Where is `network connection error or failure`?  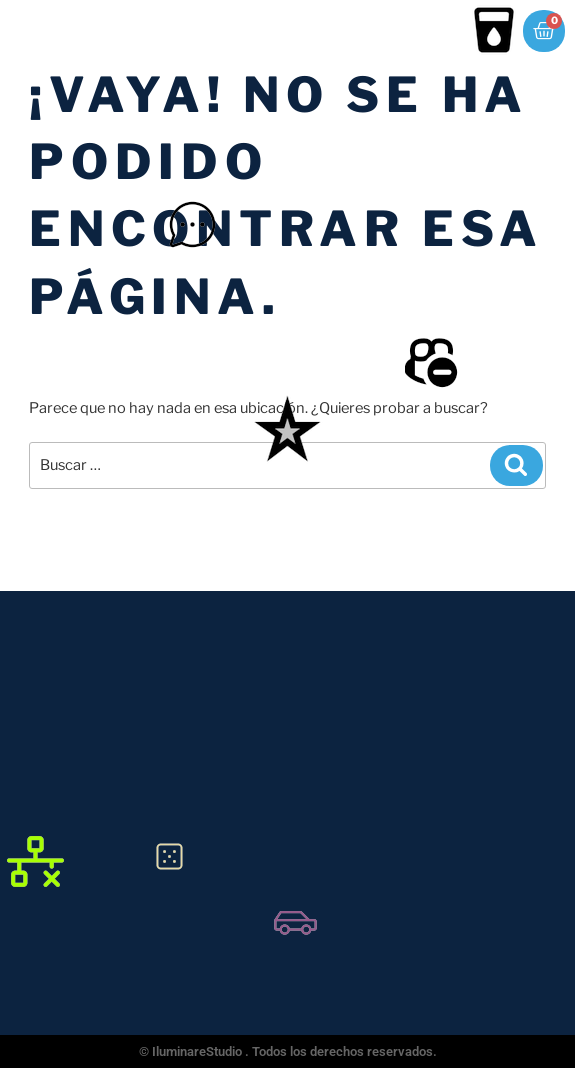 network connection error or failure is located at coordinates (35, 862).